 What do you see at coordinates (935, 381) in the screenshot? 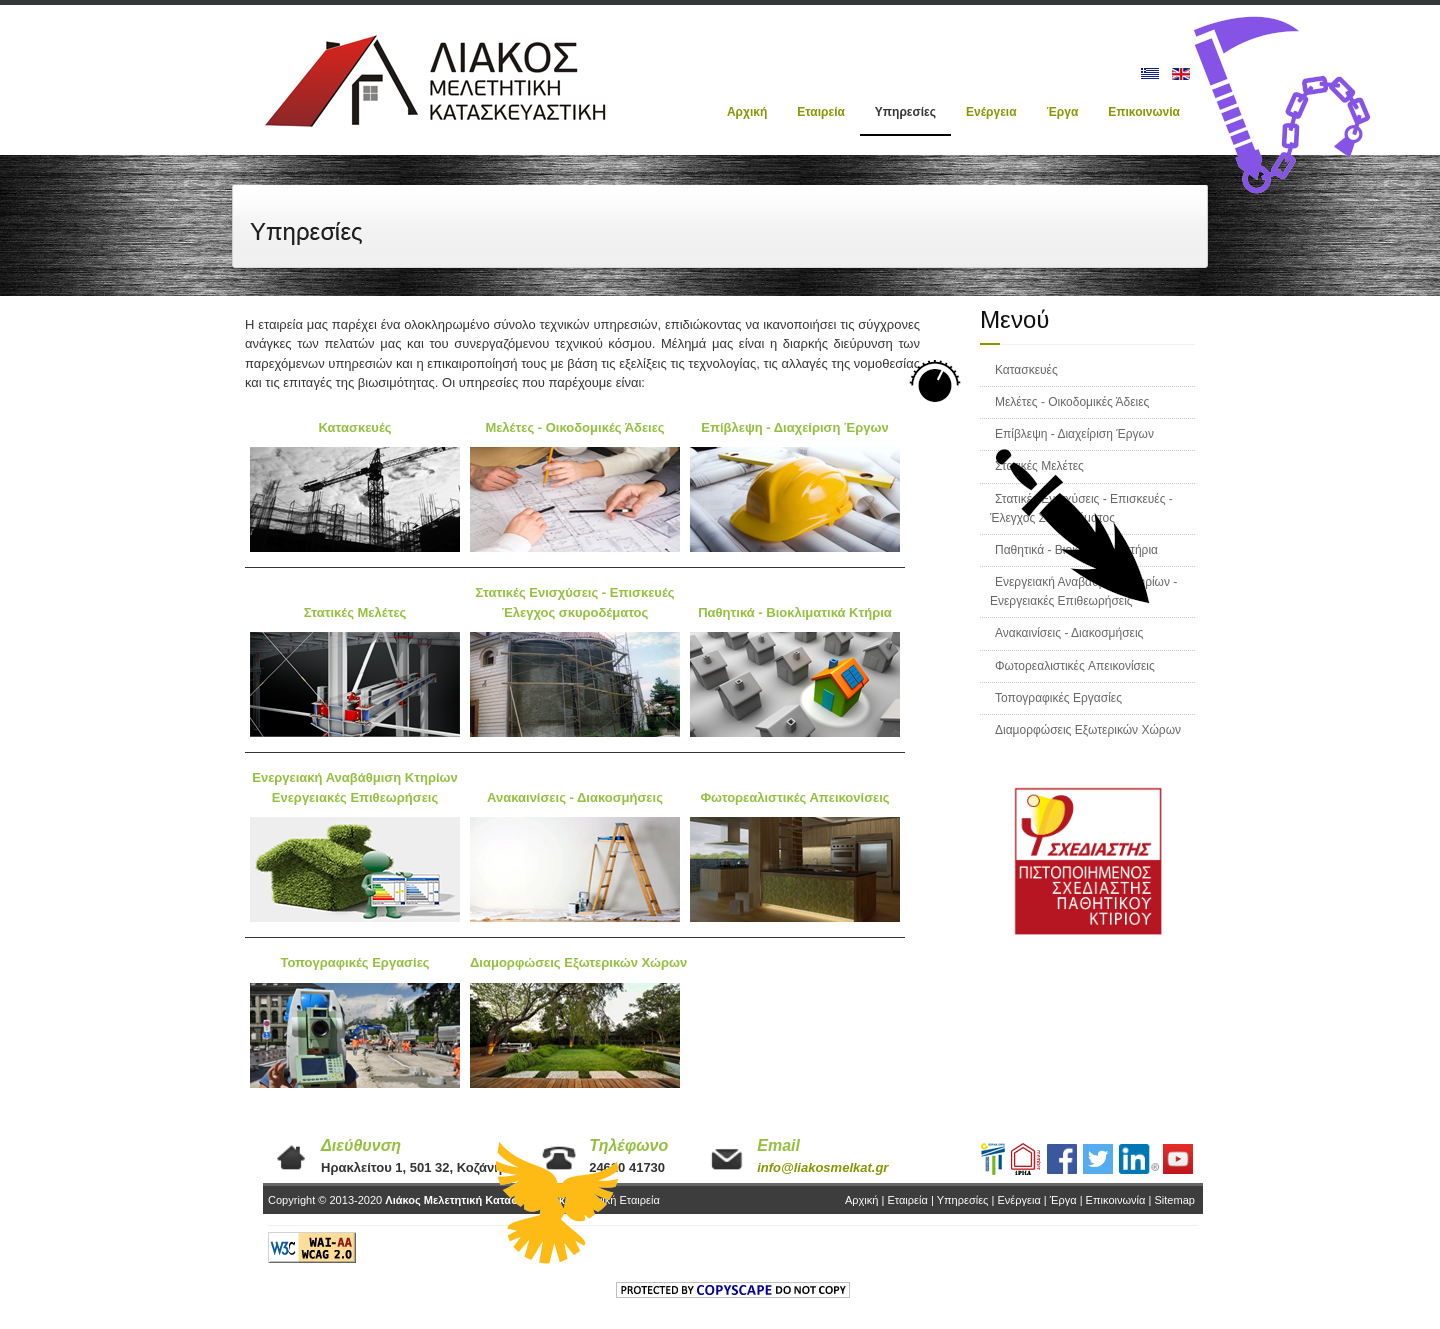
I see `adjust volume or settings level` at bounding box center [935, 381].